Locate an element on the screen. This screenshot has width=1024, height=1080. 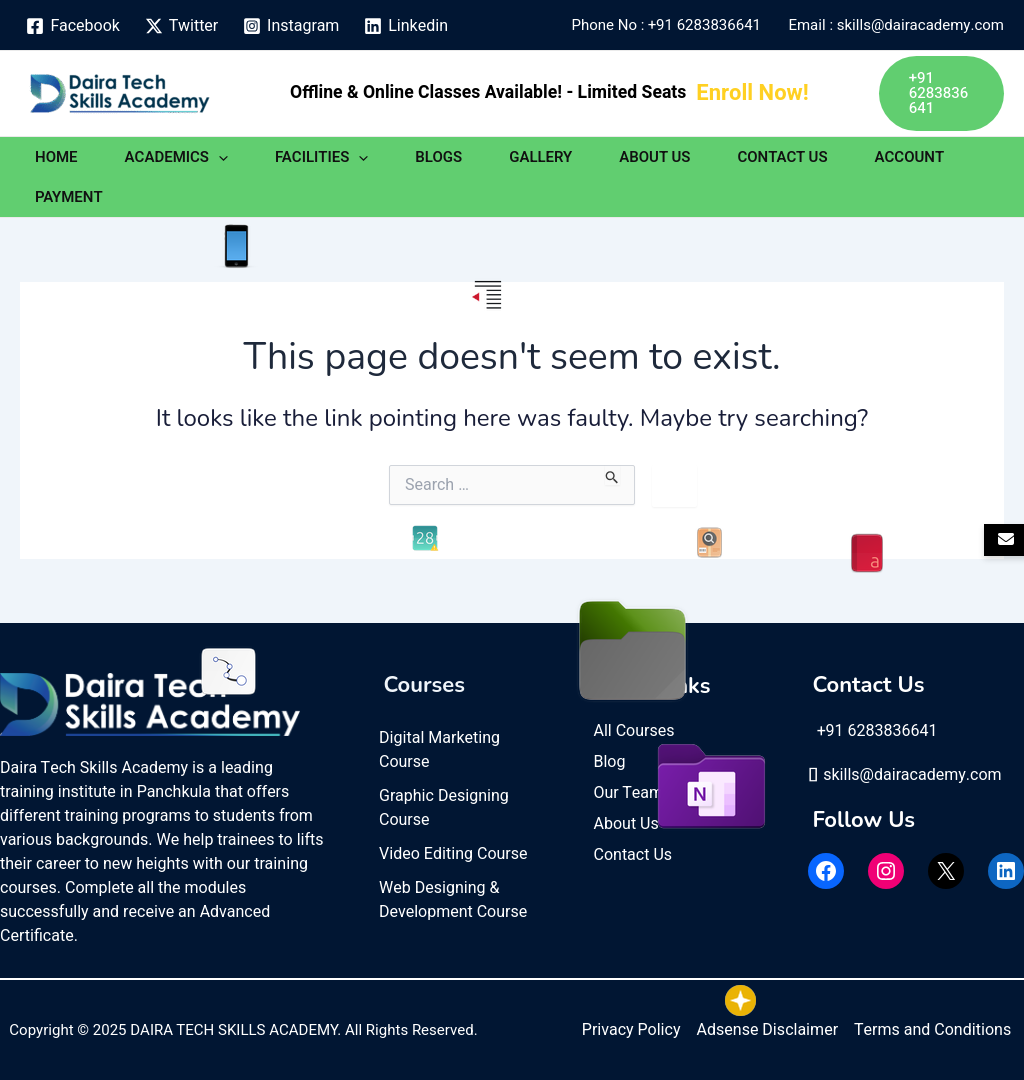
drop file here to move into folder is located at coordinates (632, 650).